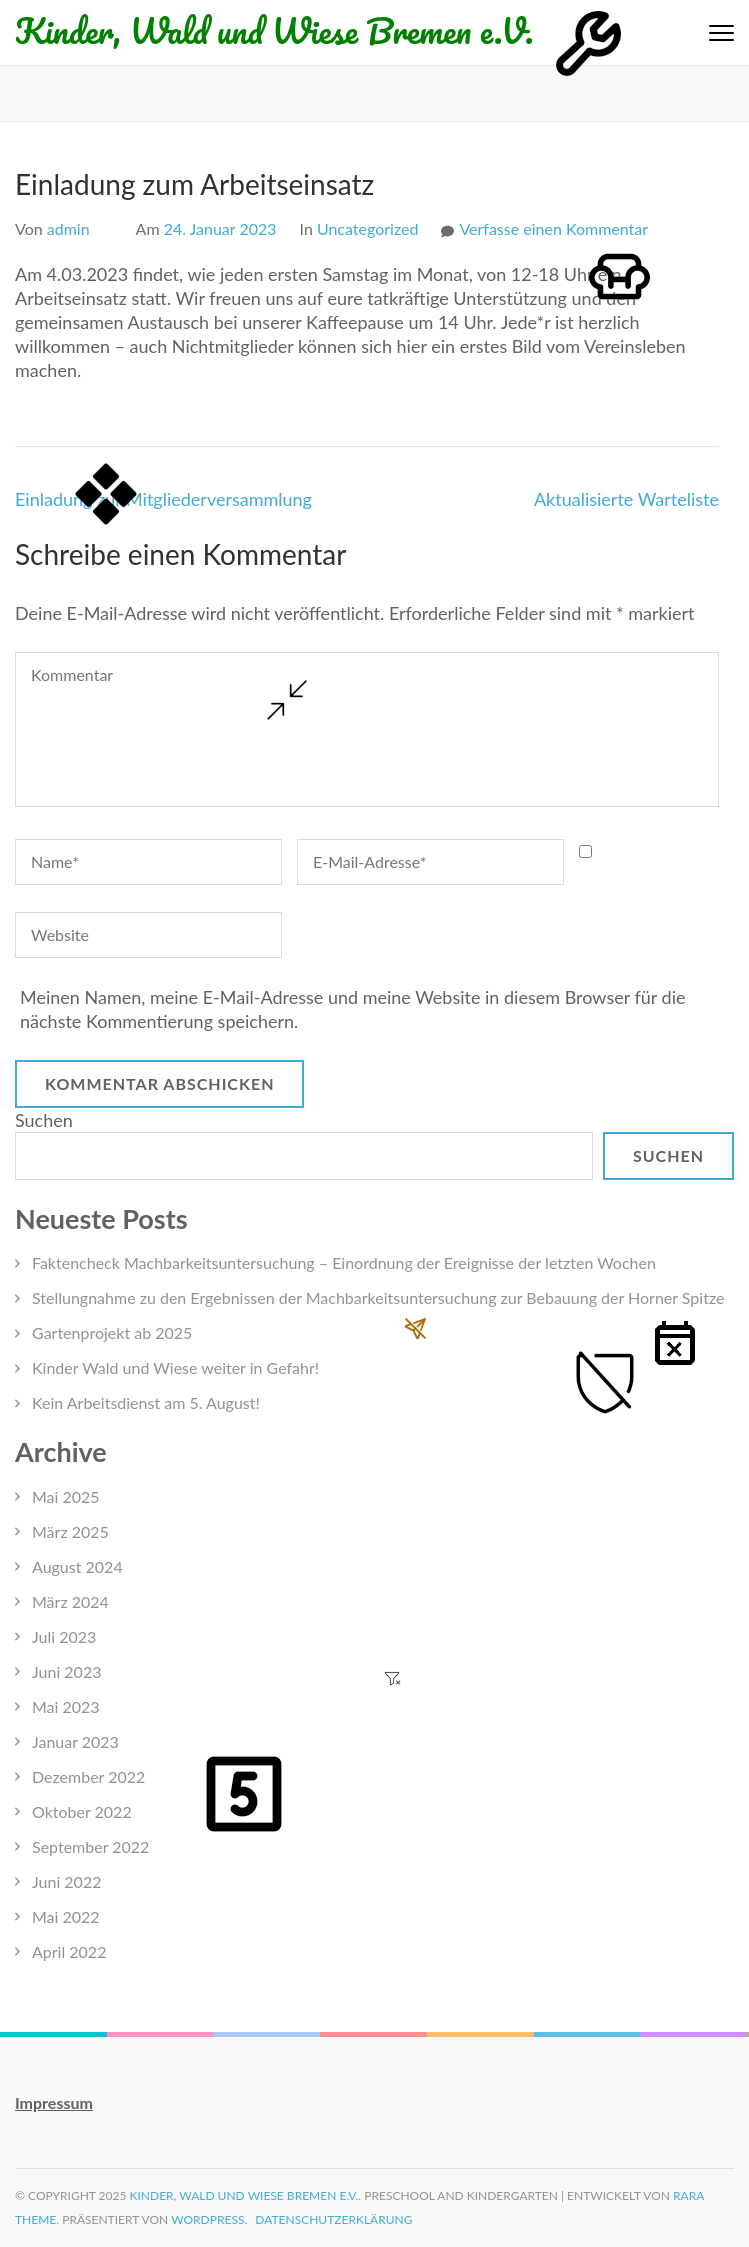 The height and width of the screenshot is (2247, 749). I want to click on indicates disabled or inactive protection, so click(605, 1380).